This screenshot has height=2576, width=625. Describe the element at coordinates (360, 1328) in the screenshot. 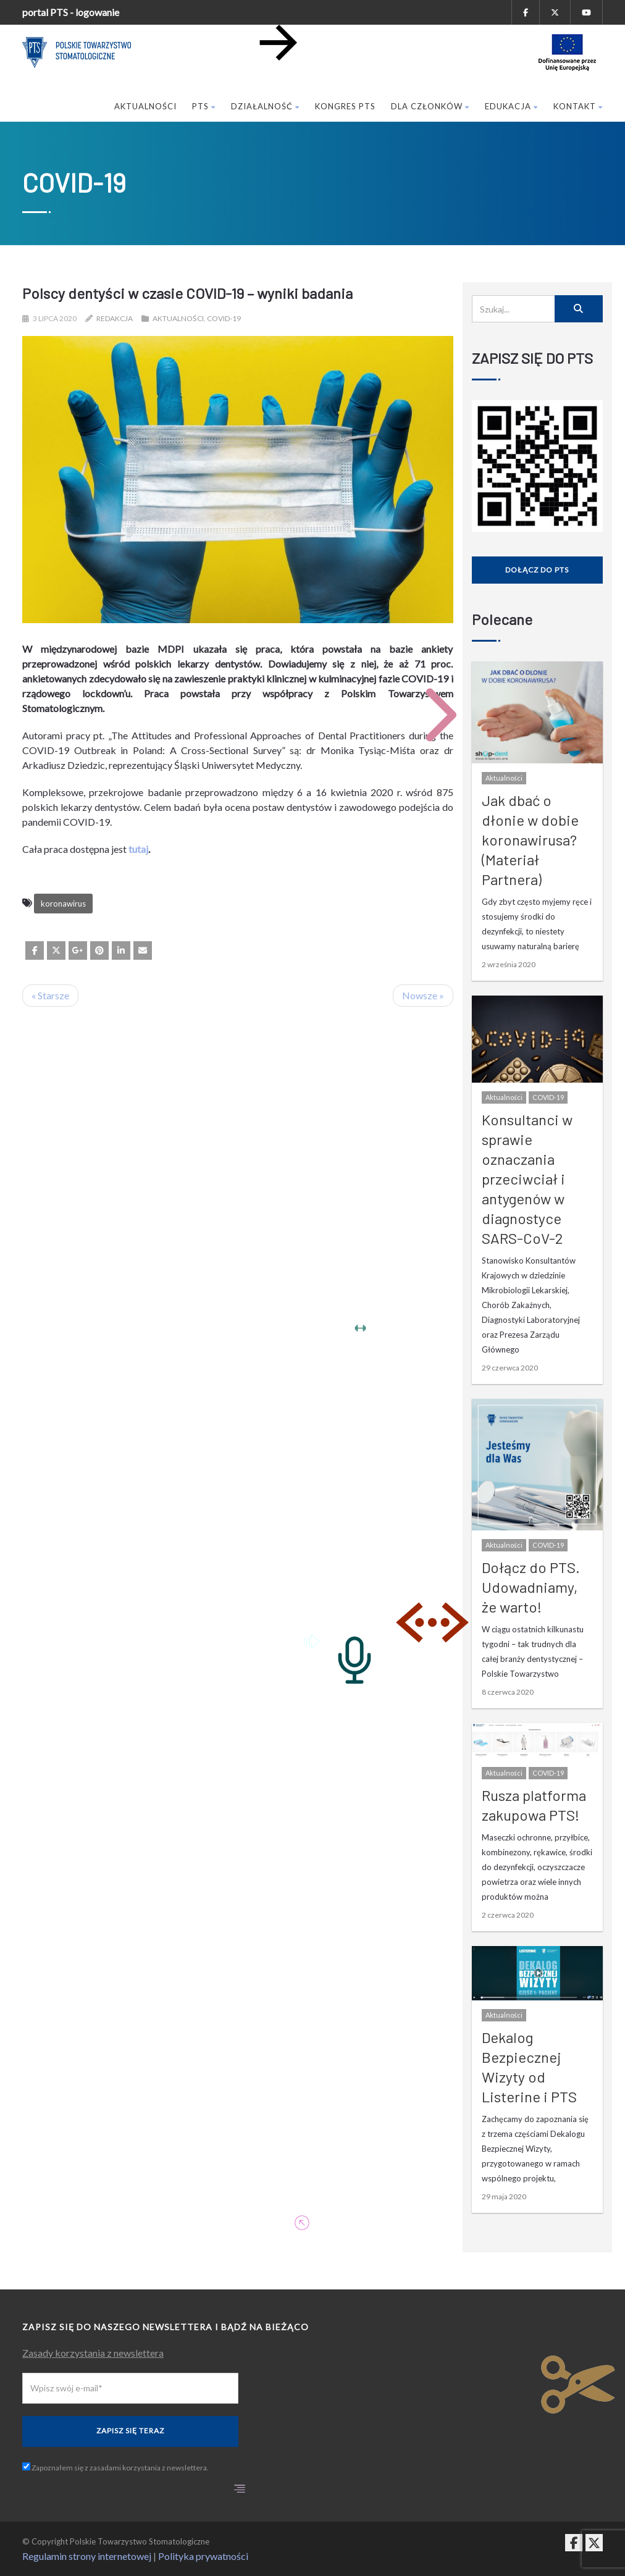

I see `access workout or fitness features` at that location.